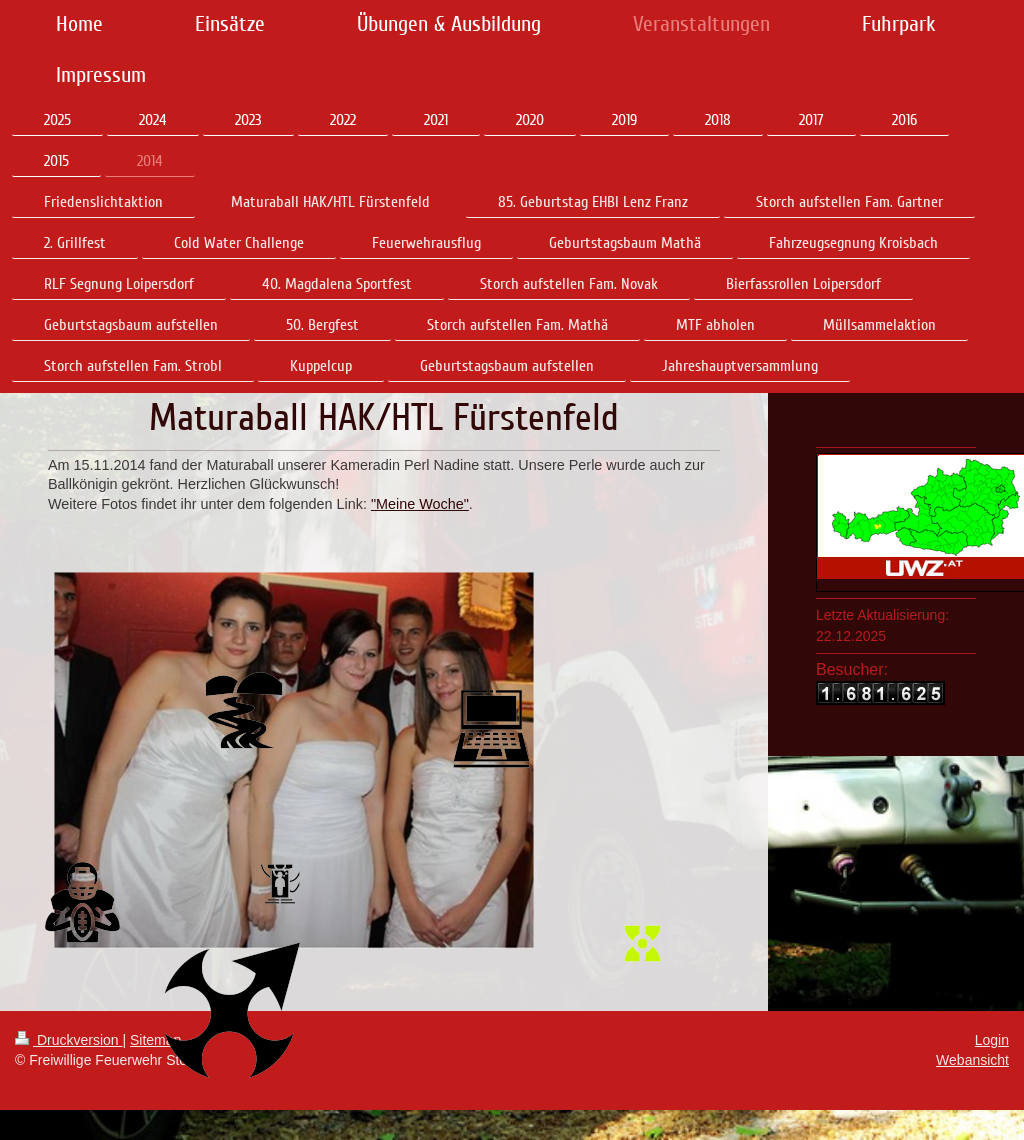 The width and height of the screenshot is (1024, 1140). Describe the element at coordinates (642, 943) in the screenshot. I see `radiation or hazard warning indicator` at that location.